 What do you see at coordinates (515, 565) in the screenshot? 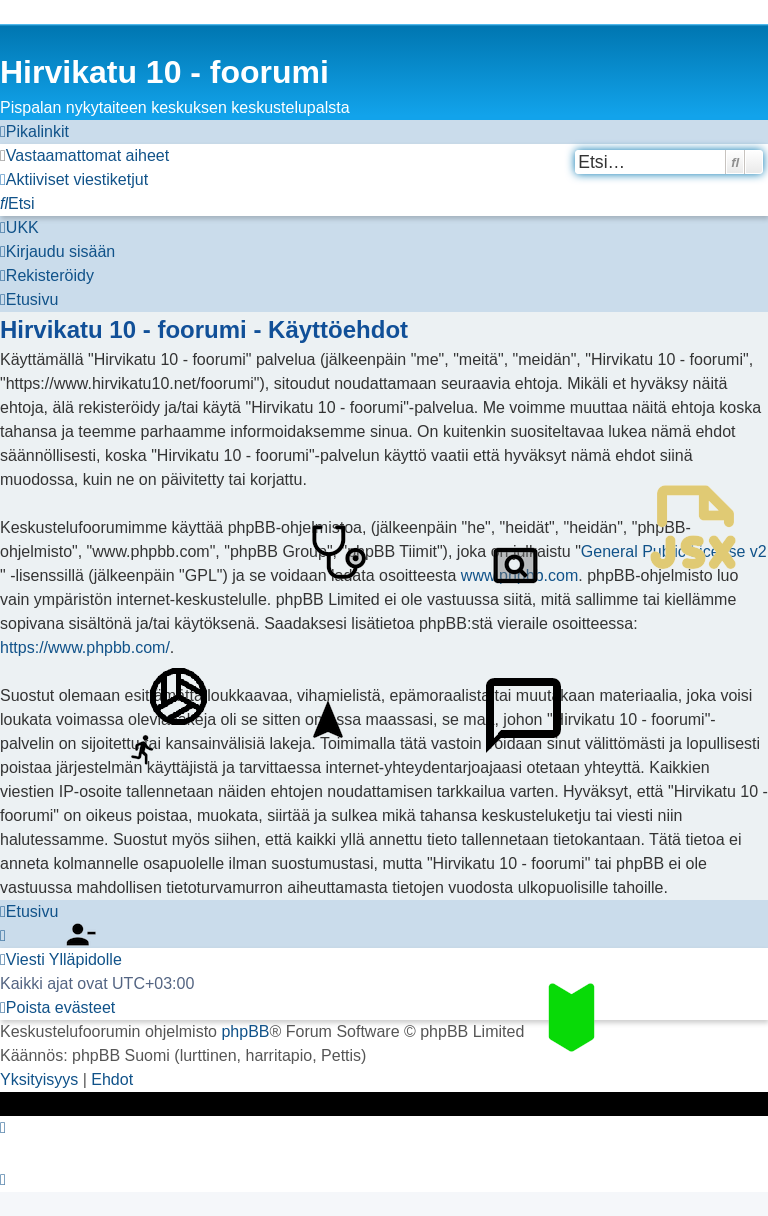
I see `search within a document or page` at bounding box center [515, 565].